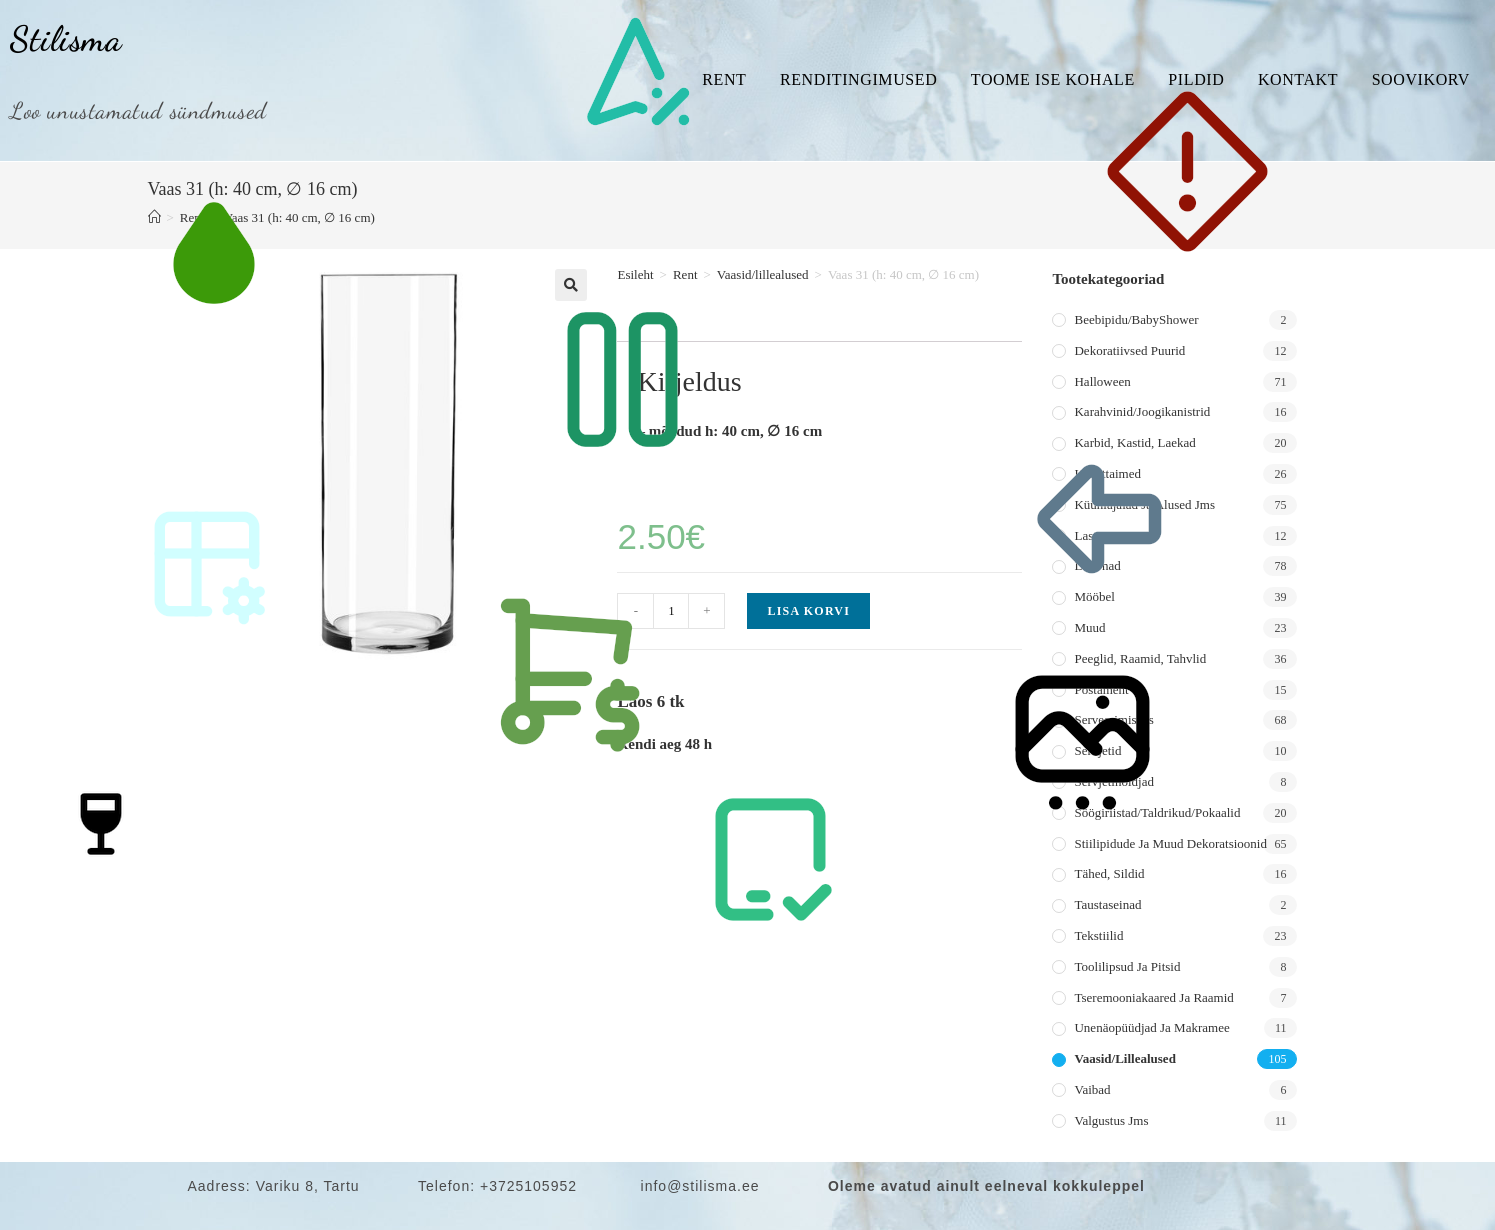 This screenshot has width=1495, height=1230. What do you see at coordinates (770, 859) in the screenshot?
I see `ipad successfully connected or paired` at bounding box center [770, 859].